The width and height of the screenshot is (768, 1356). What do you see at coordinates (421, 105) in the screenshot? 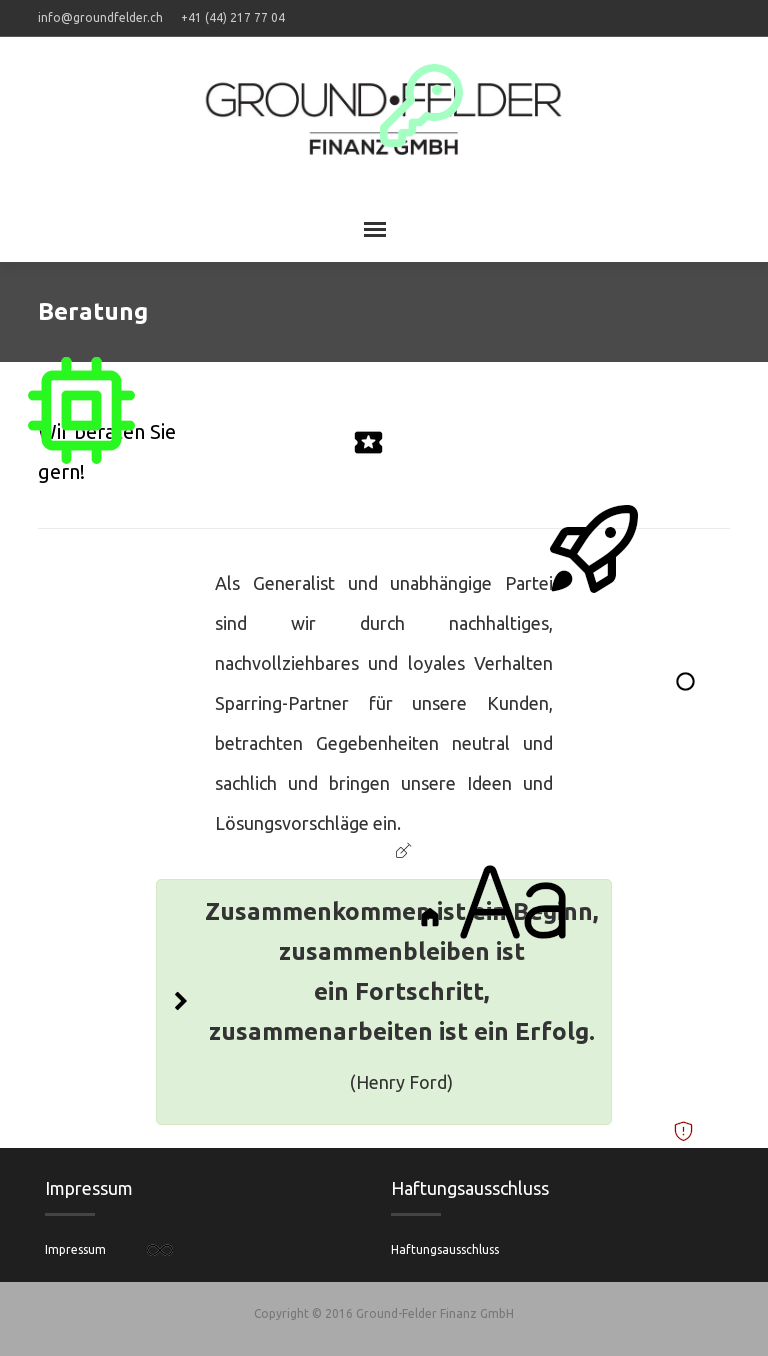
I see `access security or authentication settings` at bounding box center [421, 105].